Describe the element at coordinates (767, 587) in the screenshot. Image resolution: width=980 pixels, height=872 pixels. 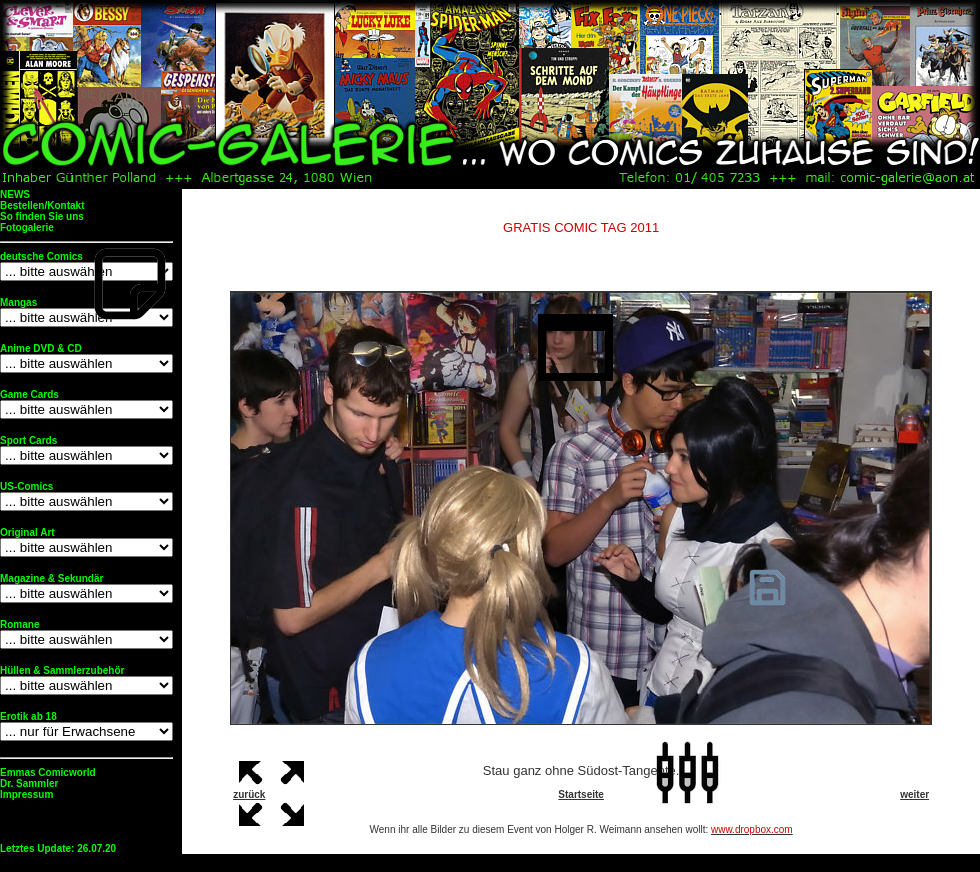
I see `save current file or document` at that location.